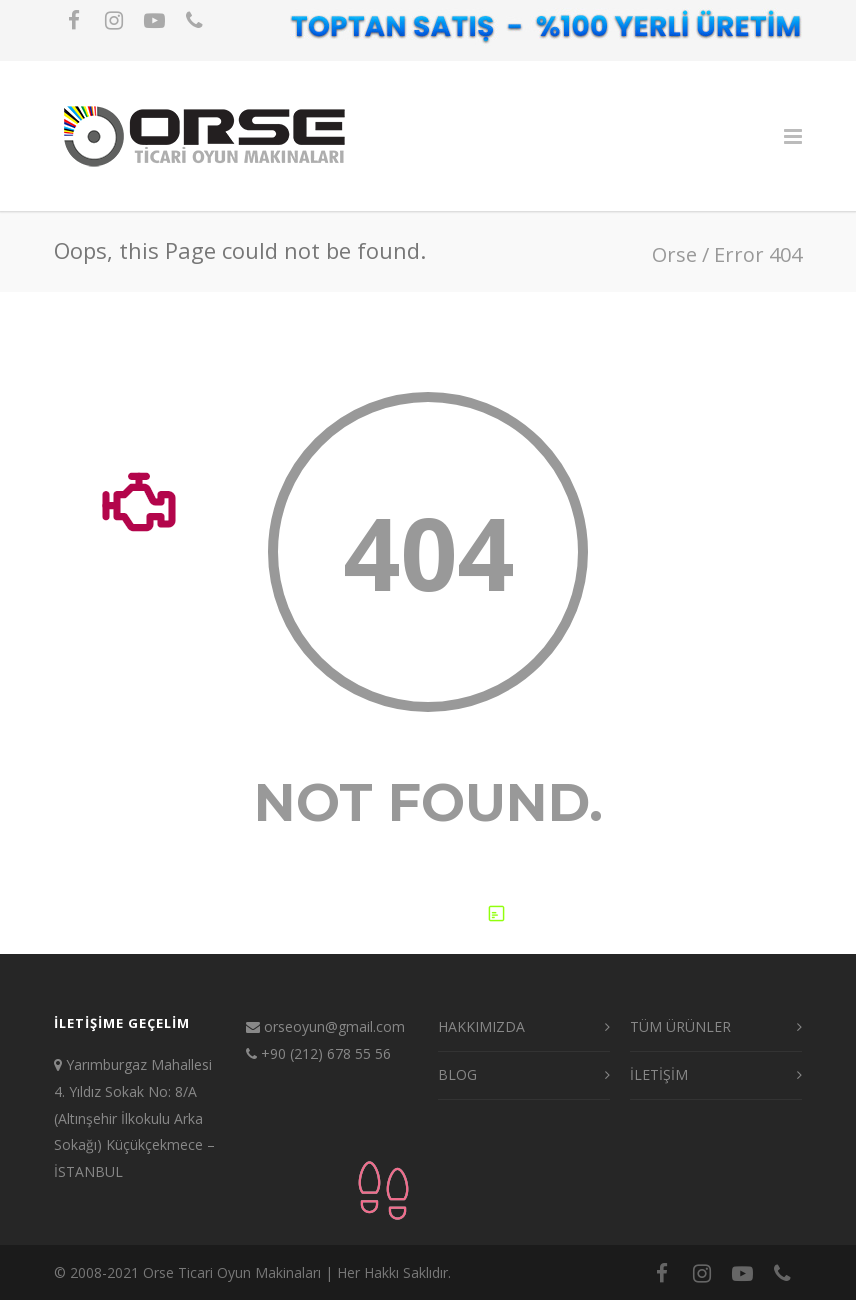 This screenshot has height=1300, width=856. I want to click on view engine or vehicle diagnostics, so click(139, 502).